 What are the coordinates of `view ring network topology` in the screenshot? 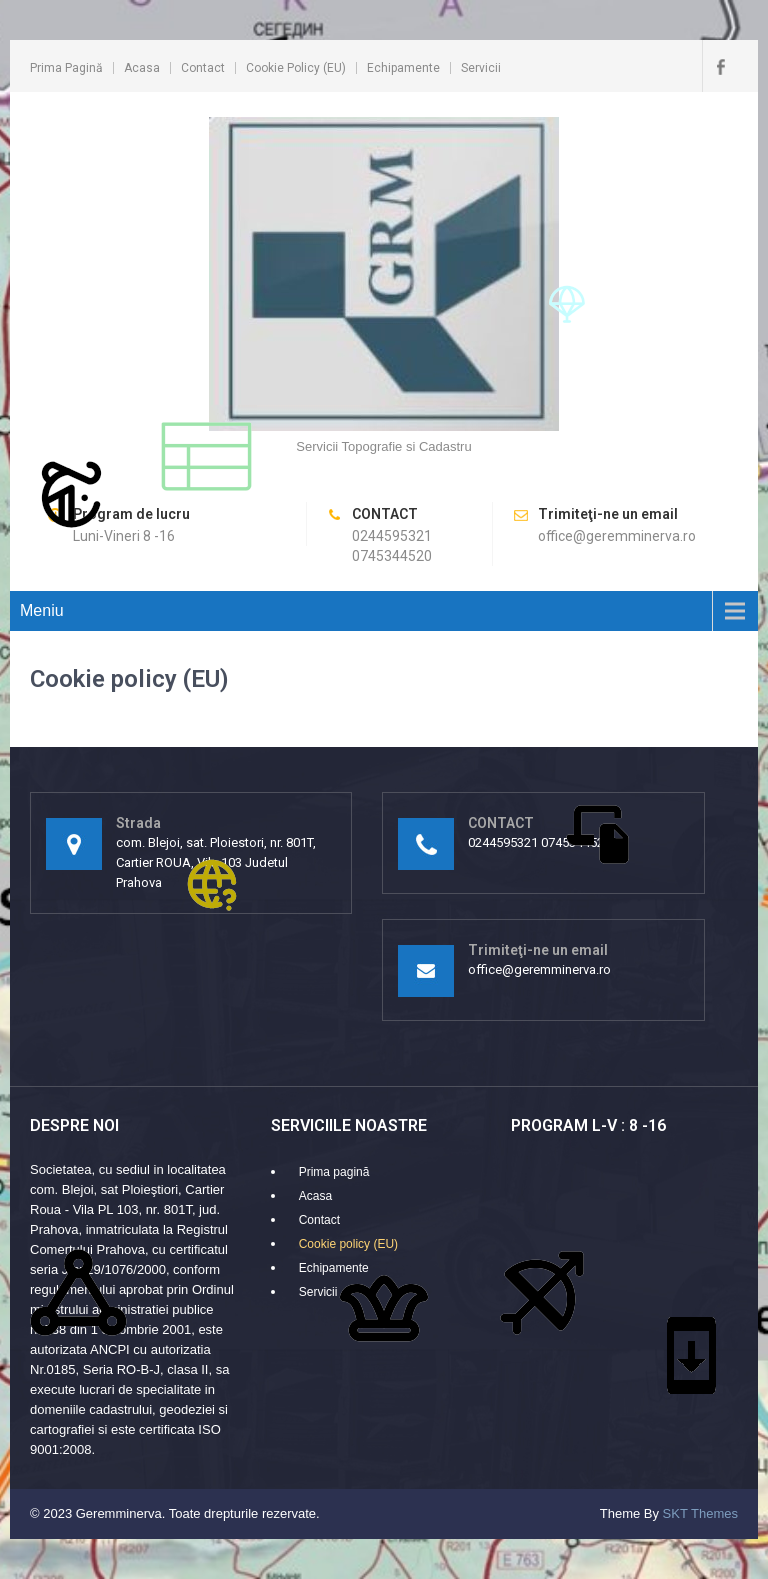 It's located at (78, 1292).